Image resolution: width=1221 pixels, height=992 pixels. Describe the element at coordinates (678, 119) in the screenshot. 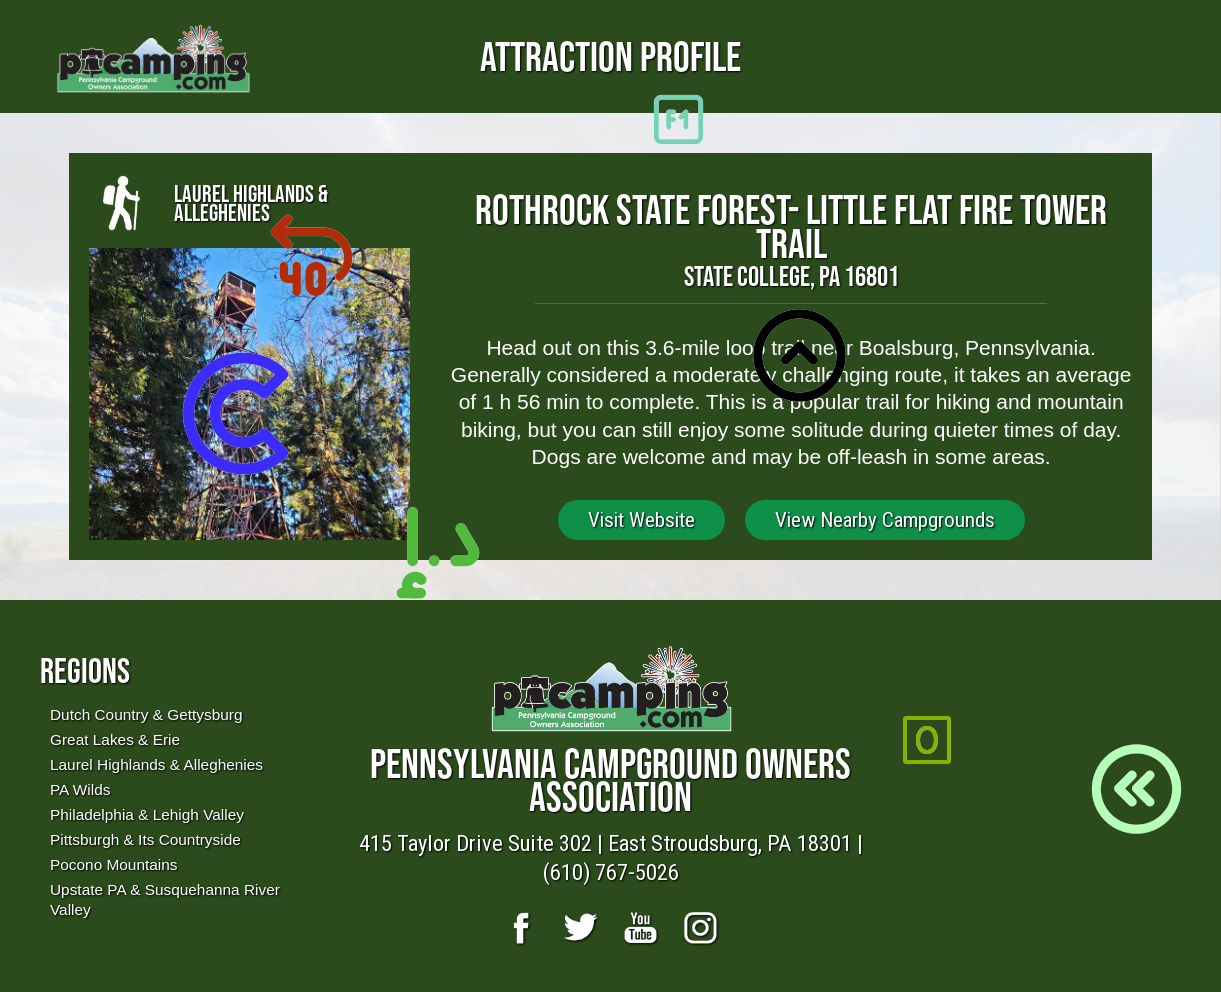

I see `access help or support documentation` at that location.